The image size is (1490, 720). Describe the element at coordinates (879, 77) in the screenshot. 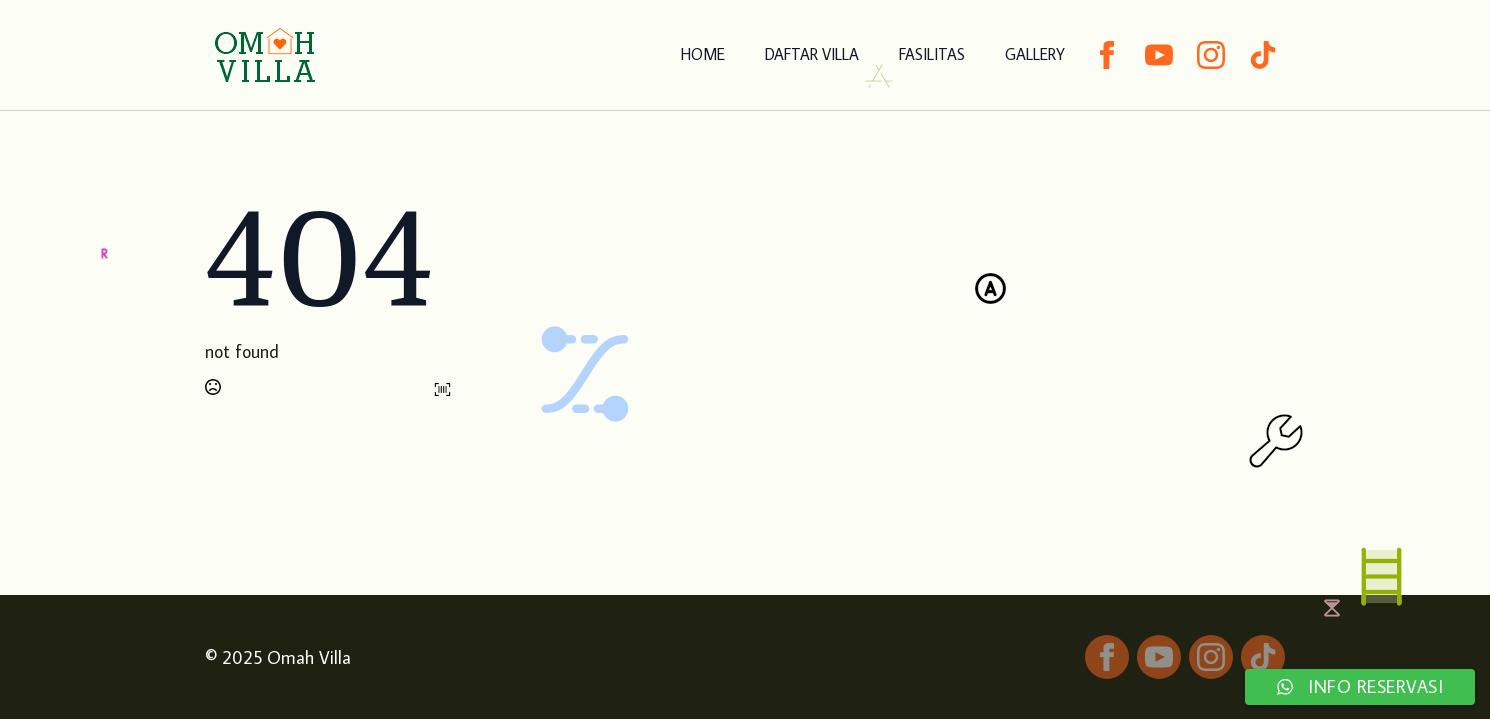

I see `open the app store` at that location.